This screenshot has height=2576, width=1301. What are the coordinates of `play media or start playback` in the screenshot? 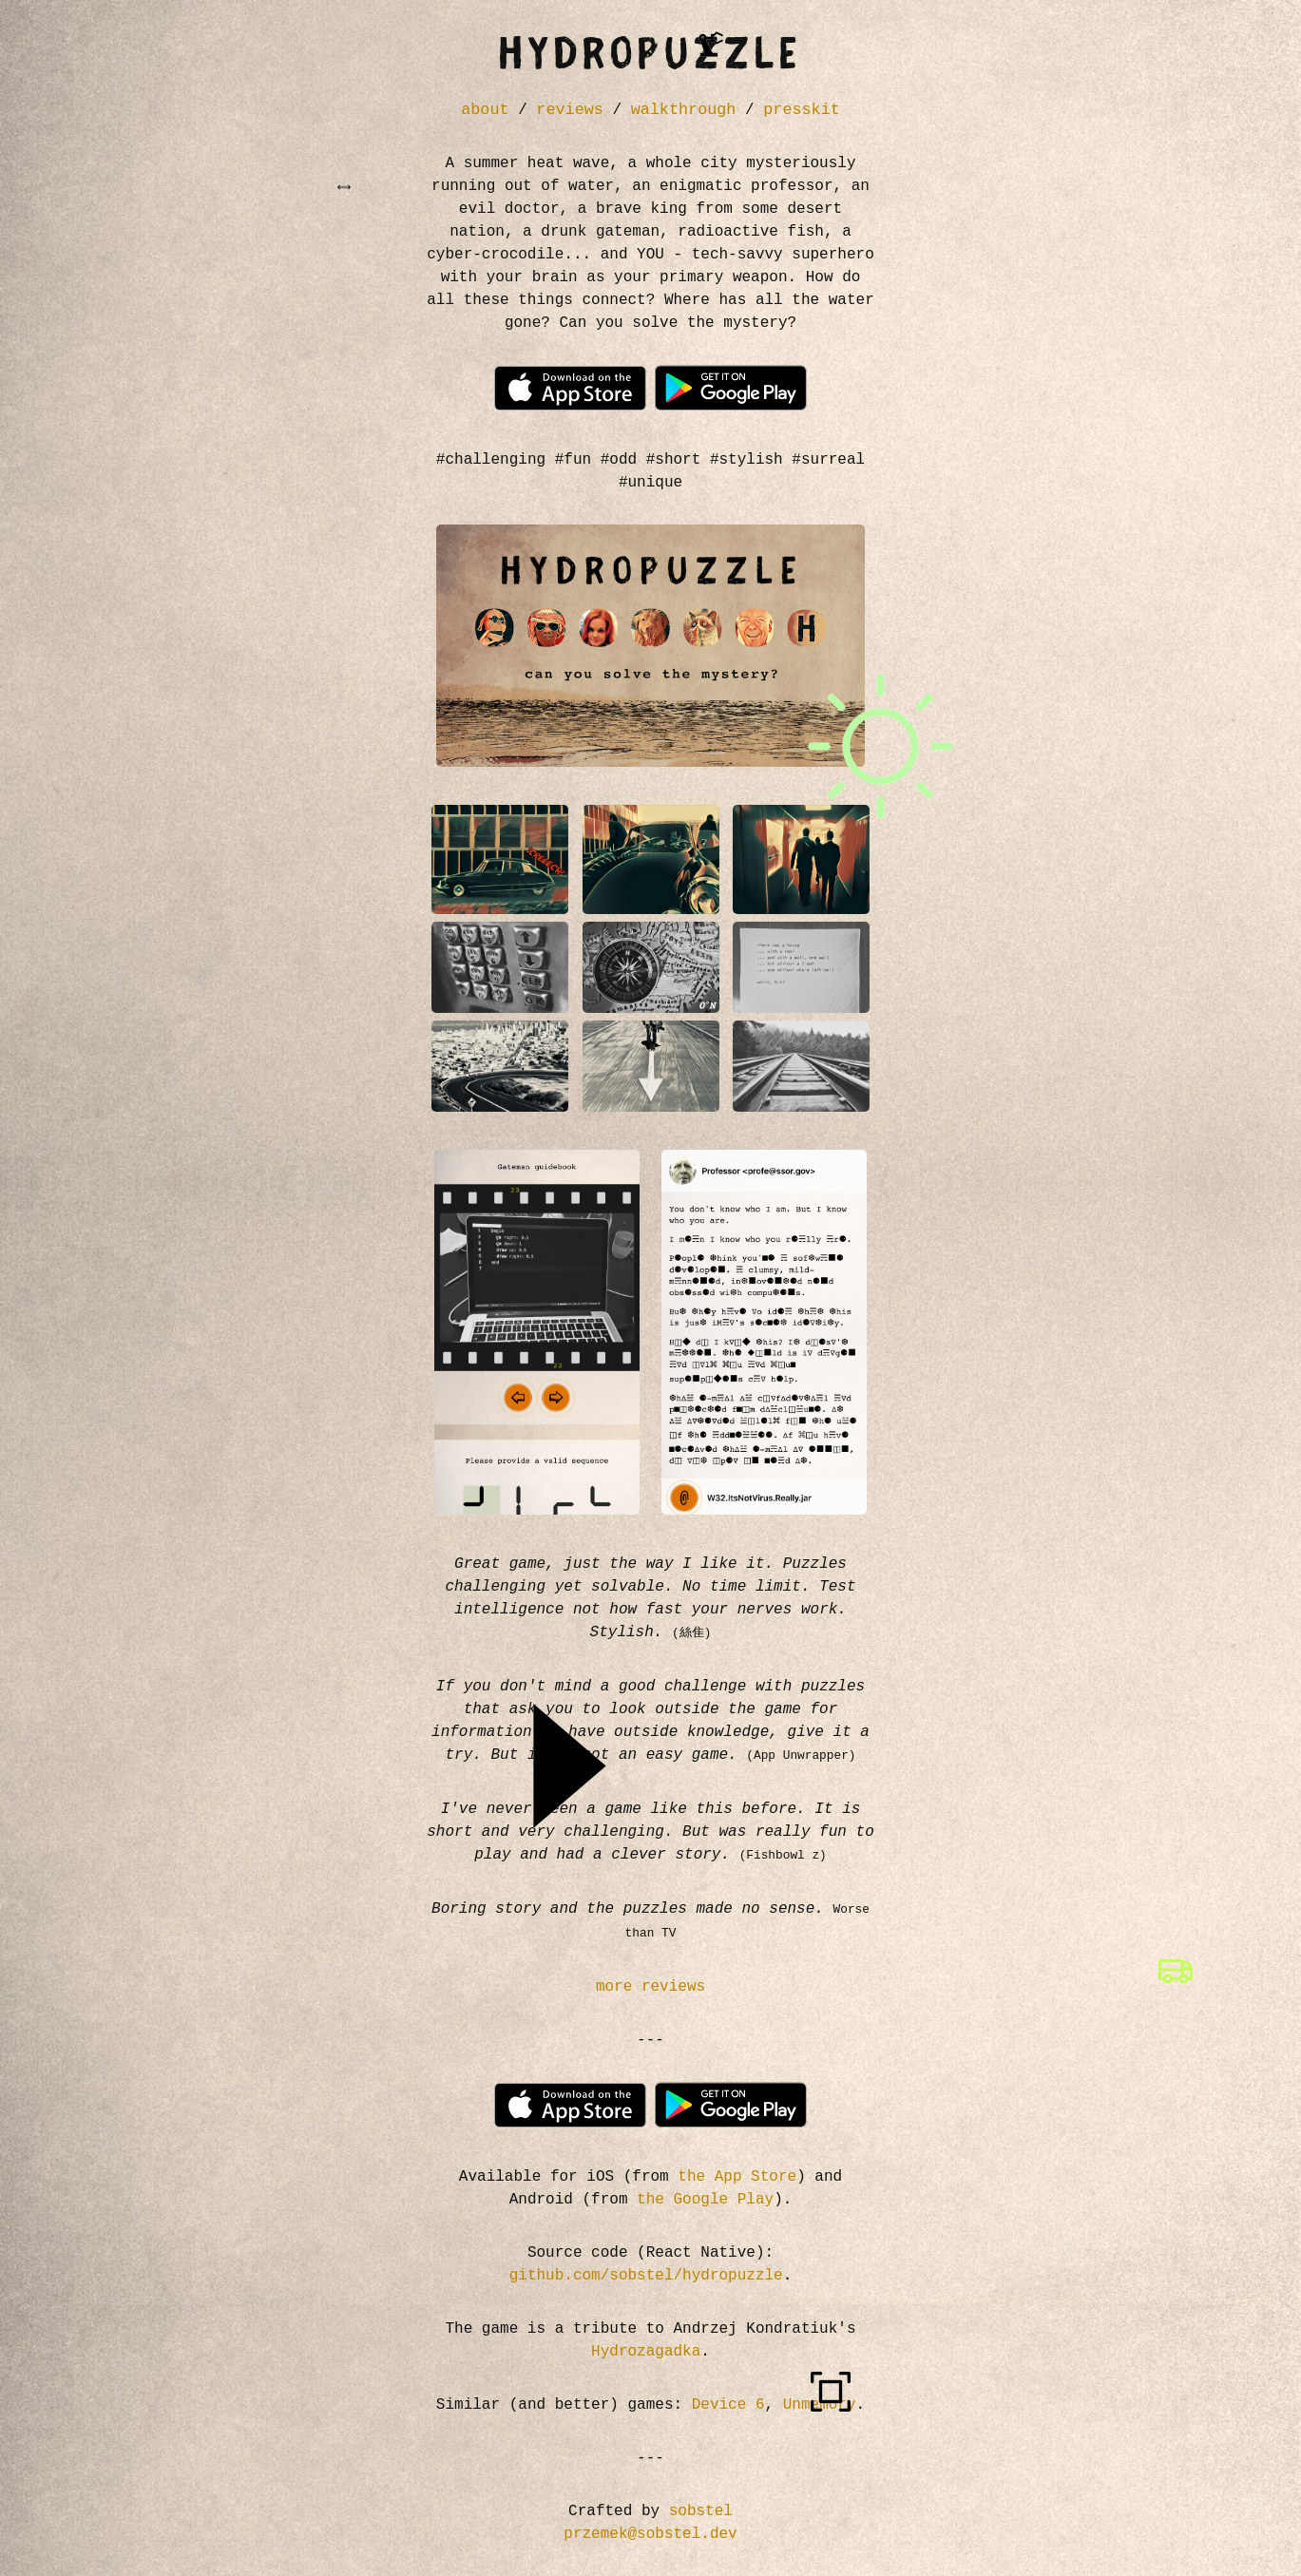 It's located at (569, 1765).